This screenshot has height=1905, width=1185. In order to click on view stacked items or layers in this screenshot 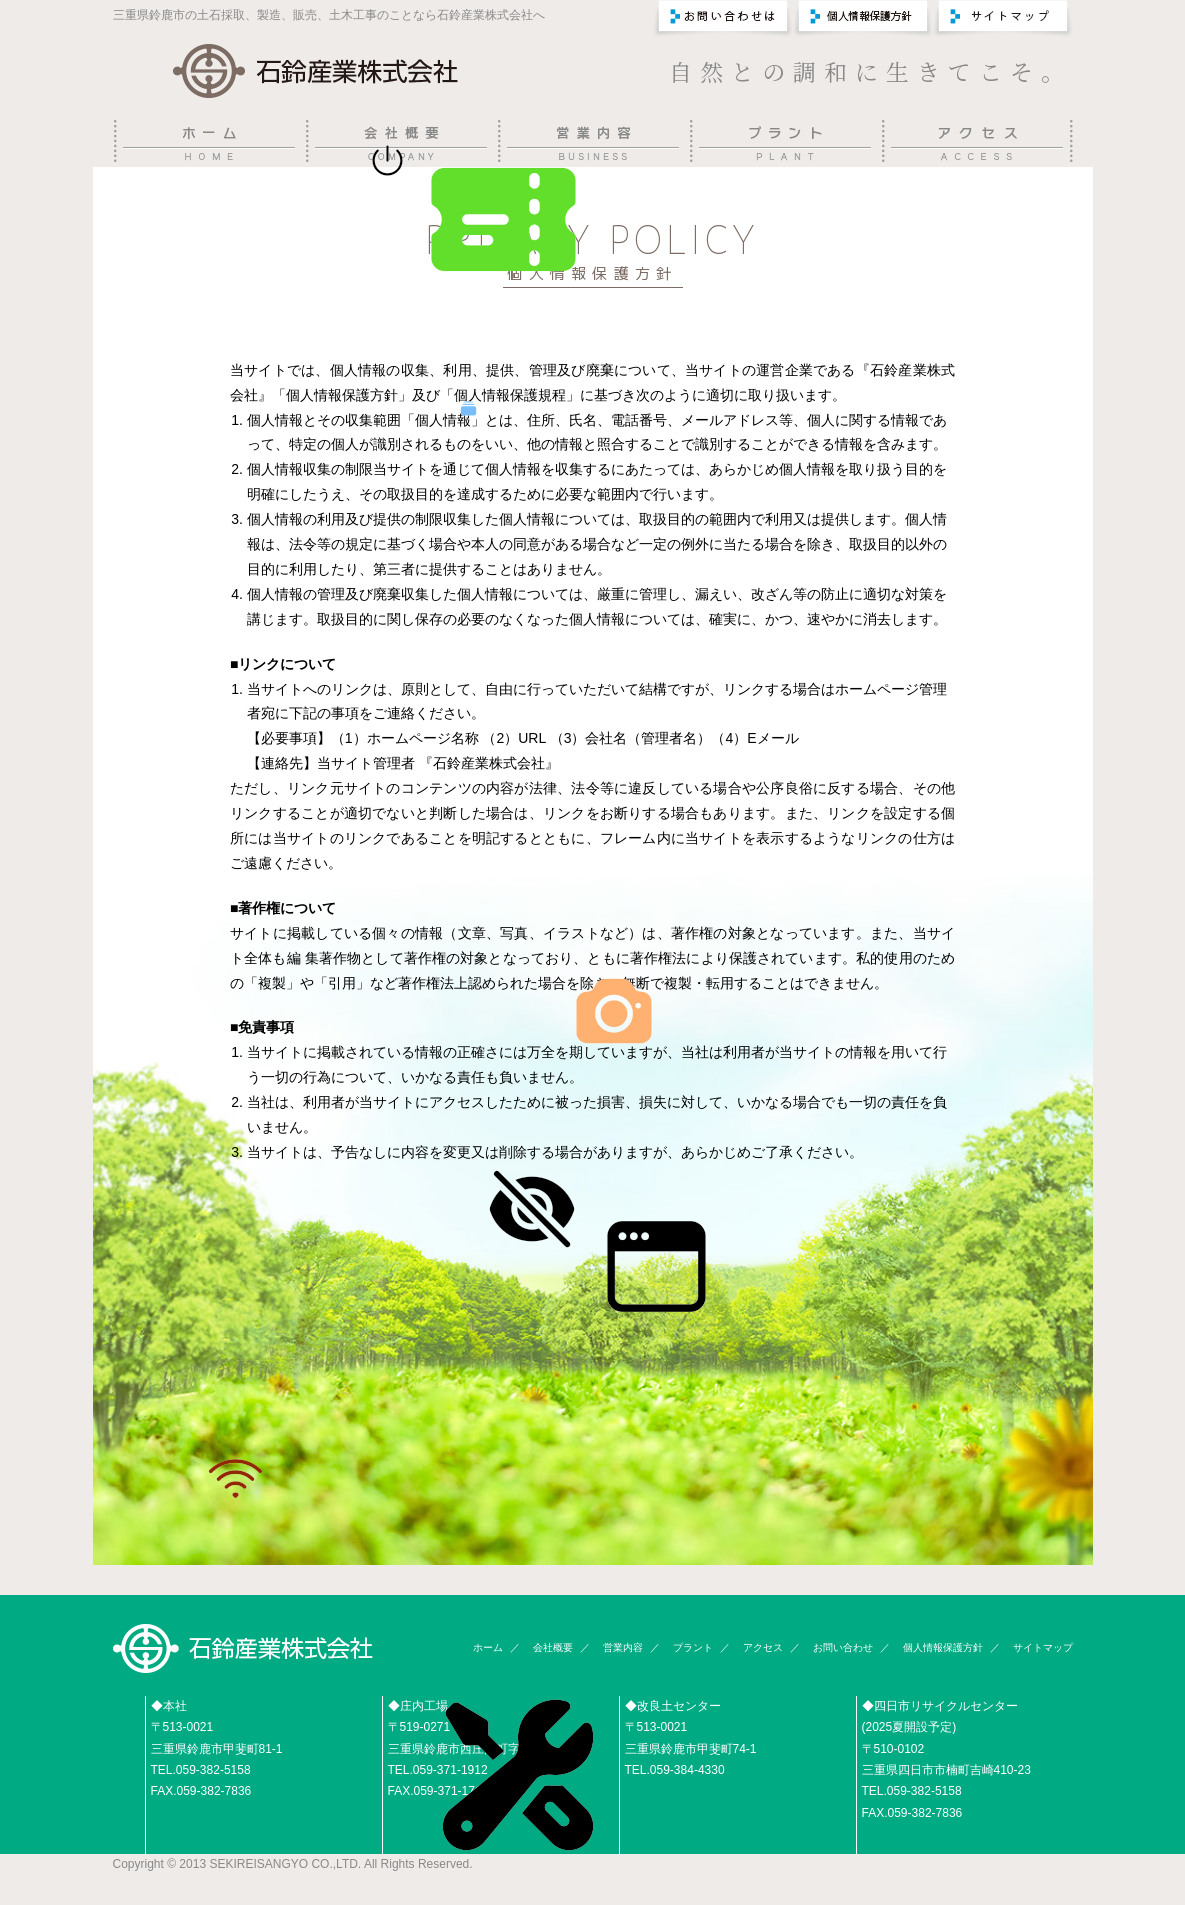, I will do `click(468, 408)`.